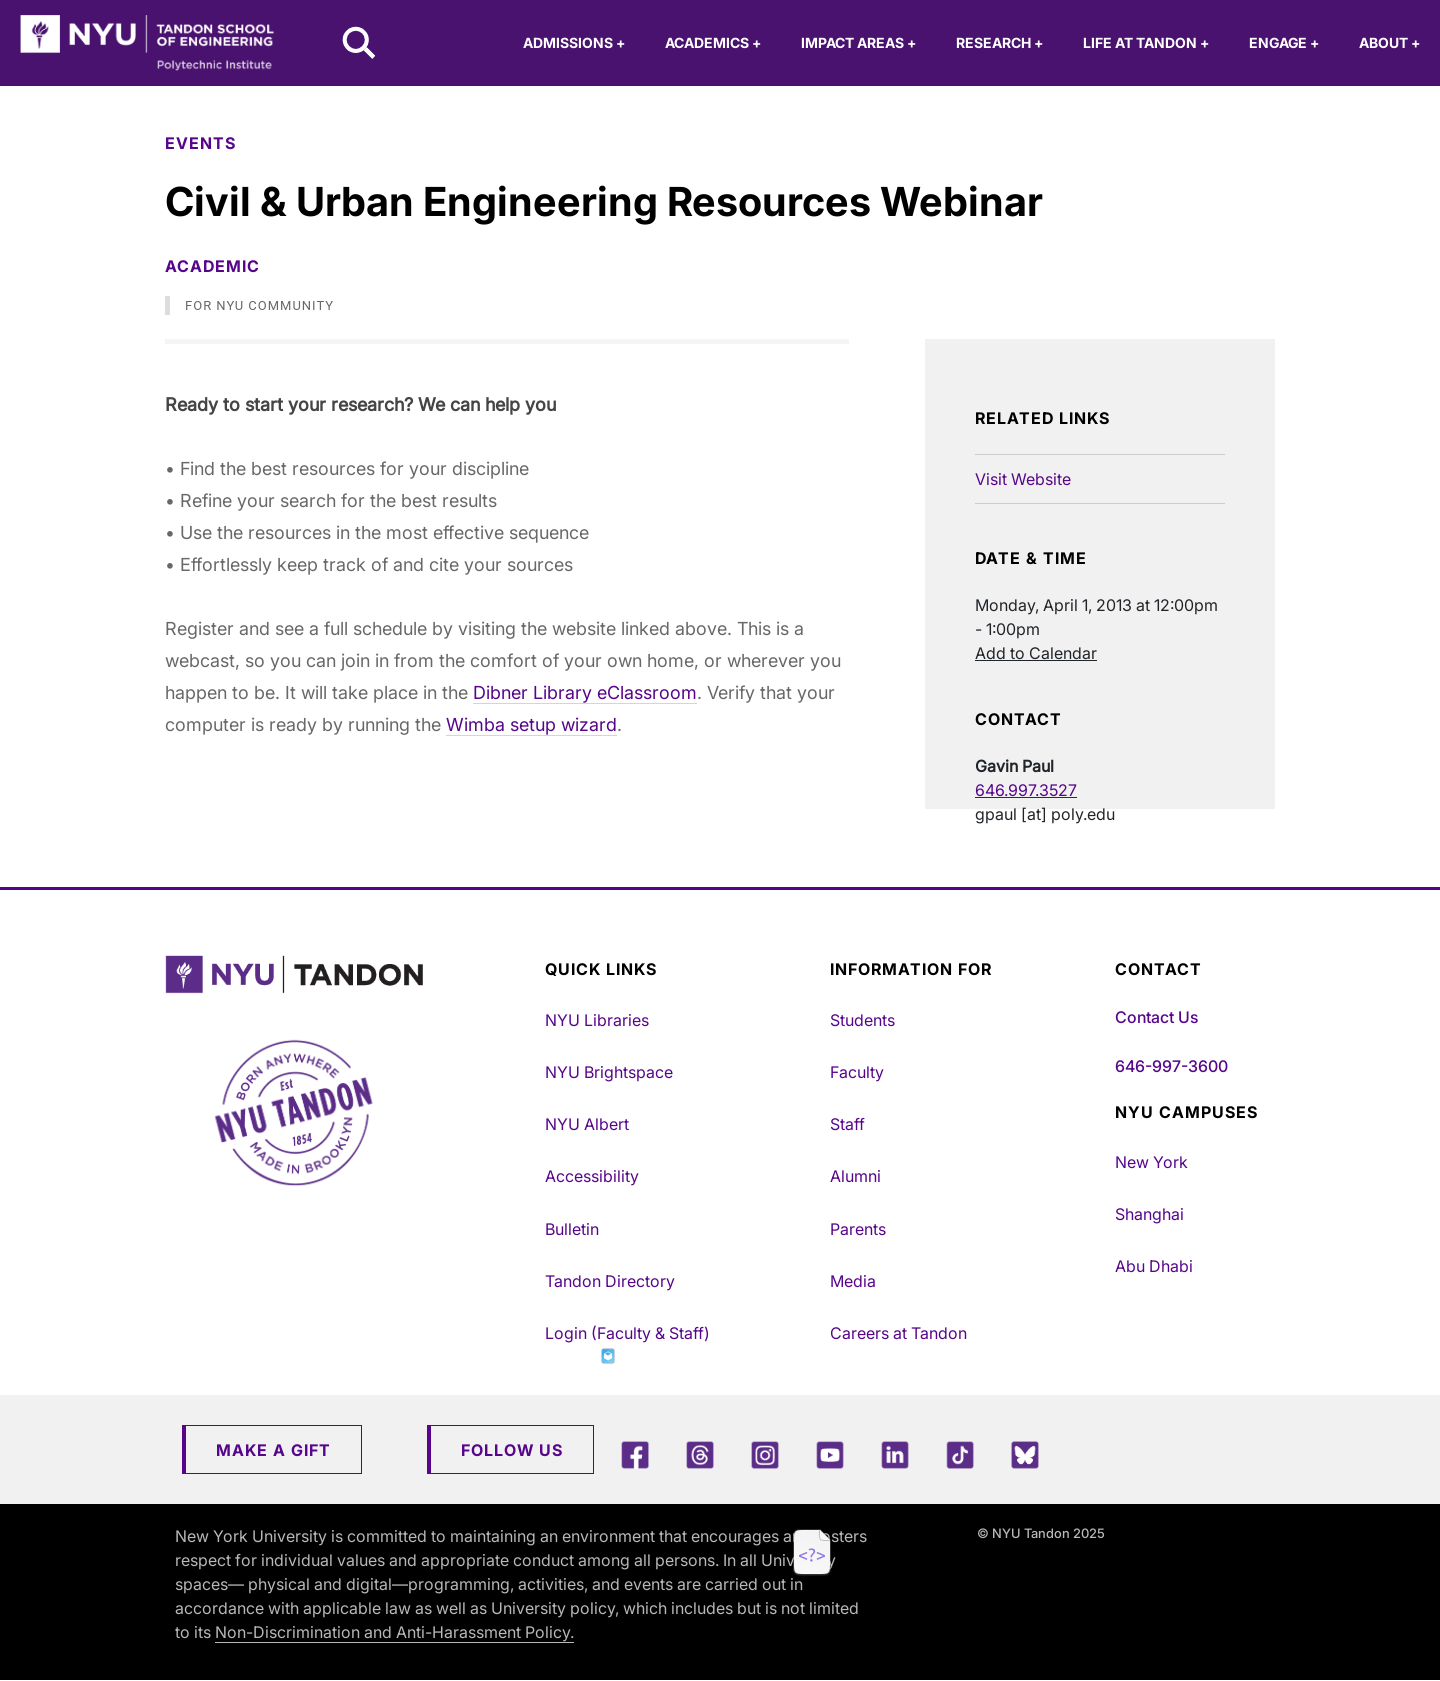 The height and width of the screenshot is (1681, 1440). I want to click on flatpak application package file, so click(608, 1356).